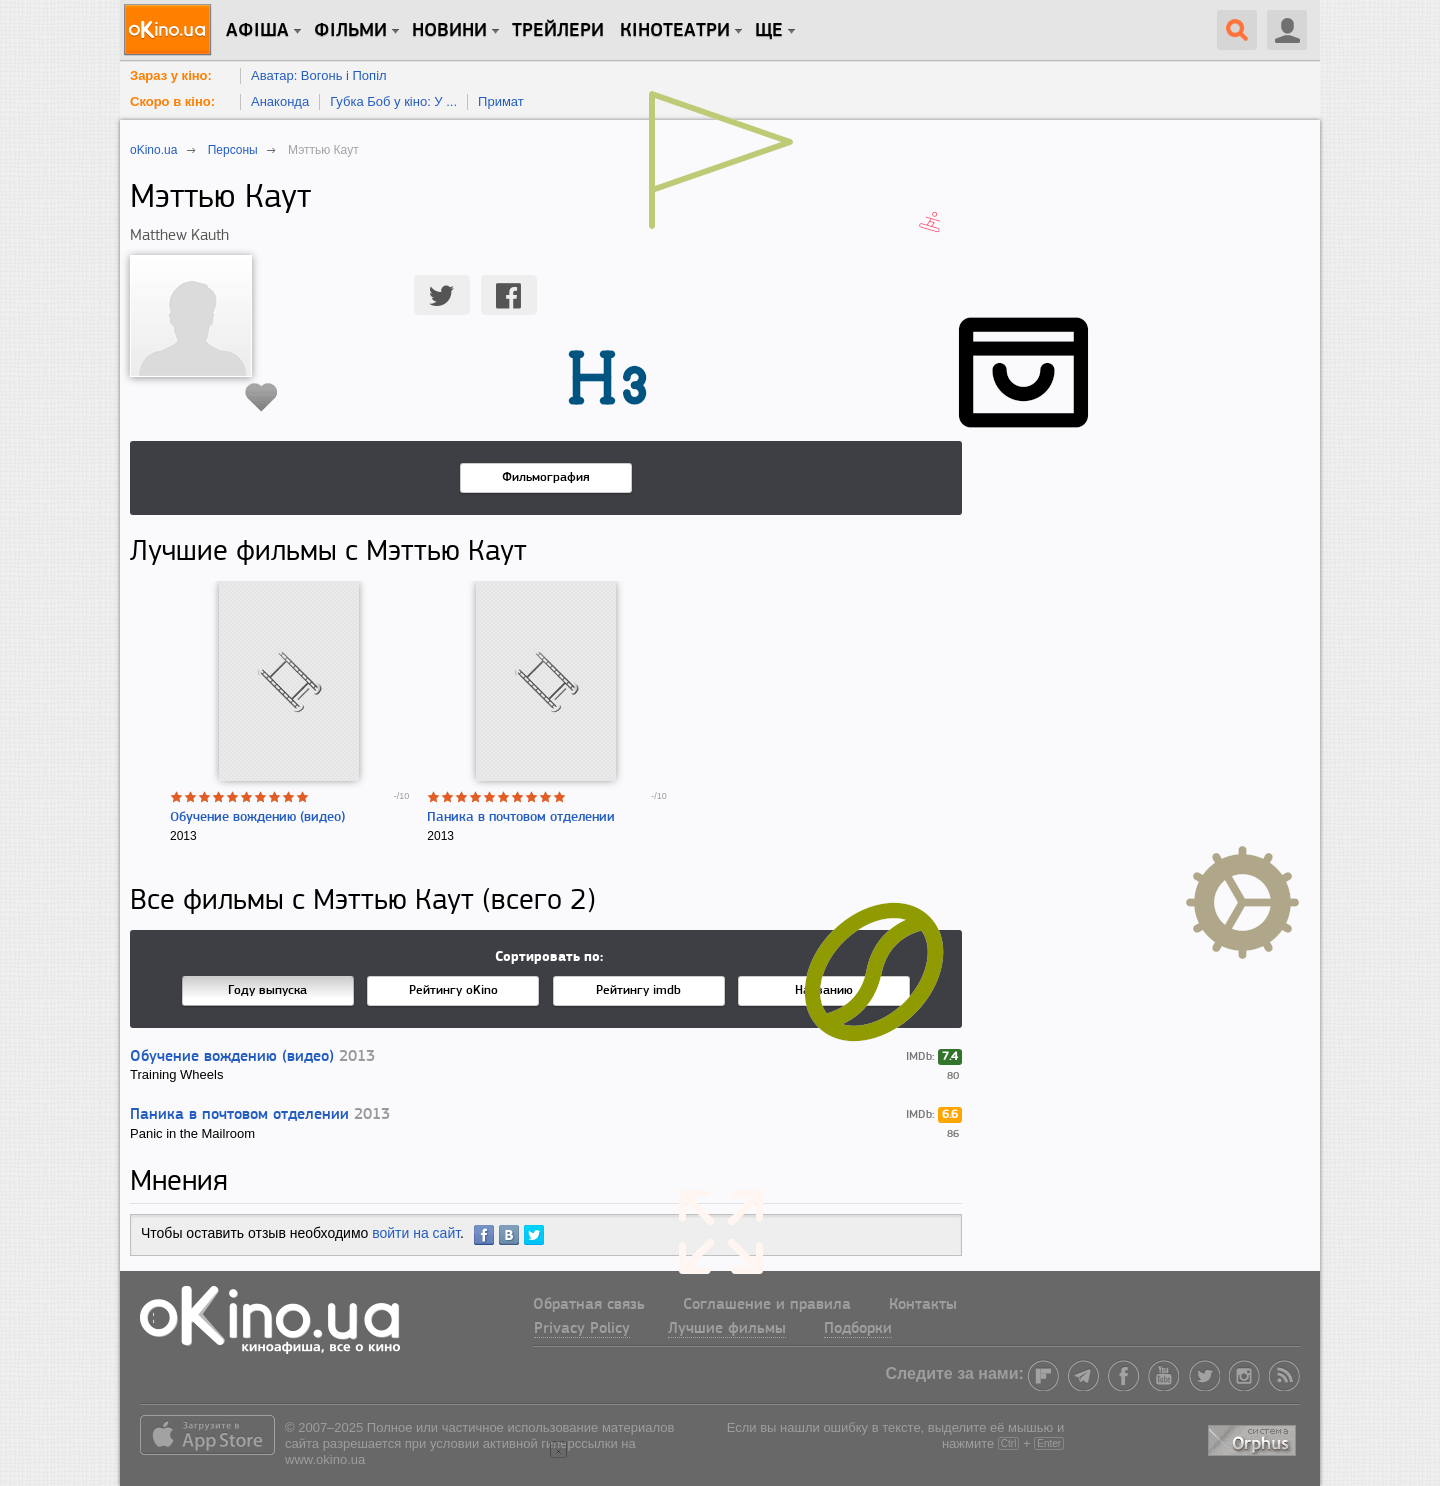  What do you see at coordinates (607, 377) in the screenshot?
I see `apply heading level 3 text formatting` at bounding box center [607, 377].